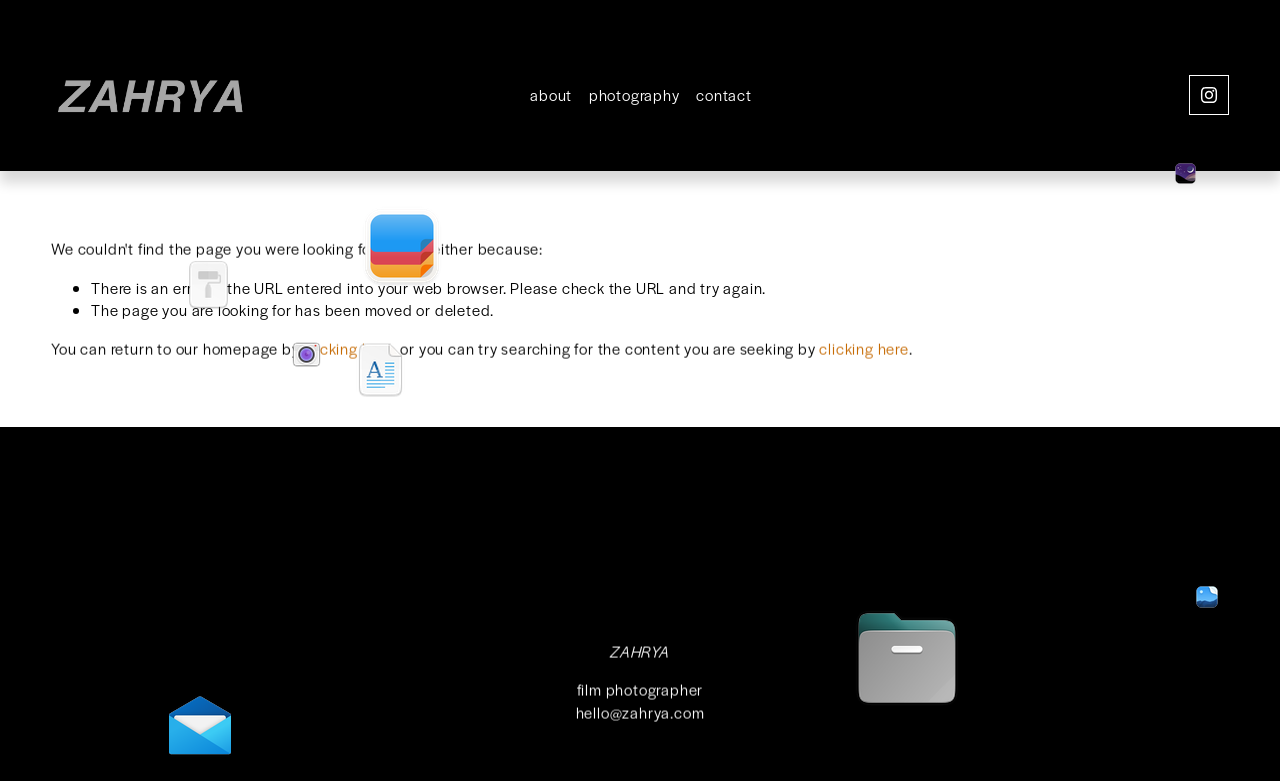 The image size is (1280, 781). Describe the element at coordinates (1185, 173) in the screenshot. I see `open stellarium planetarium app` at that location.